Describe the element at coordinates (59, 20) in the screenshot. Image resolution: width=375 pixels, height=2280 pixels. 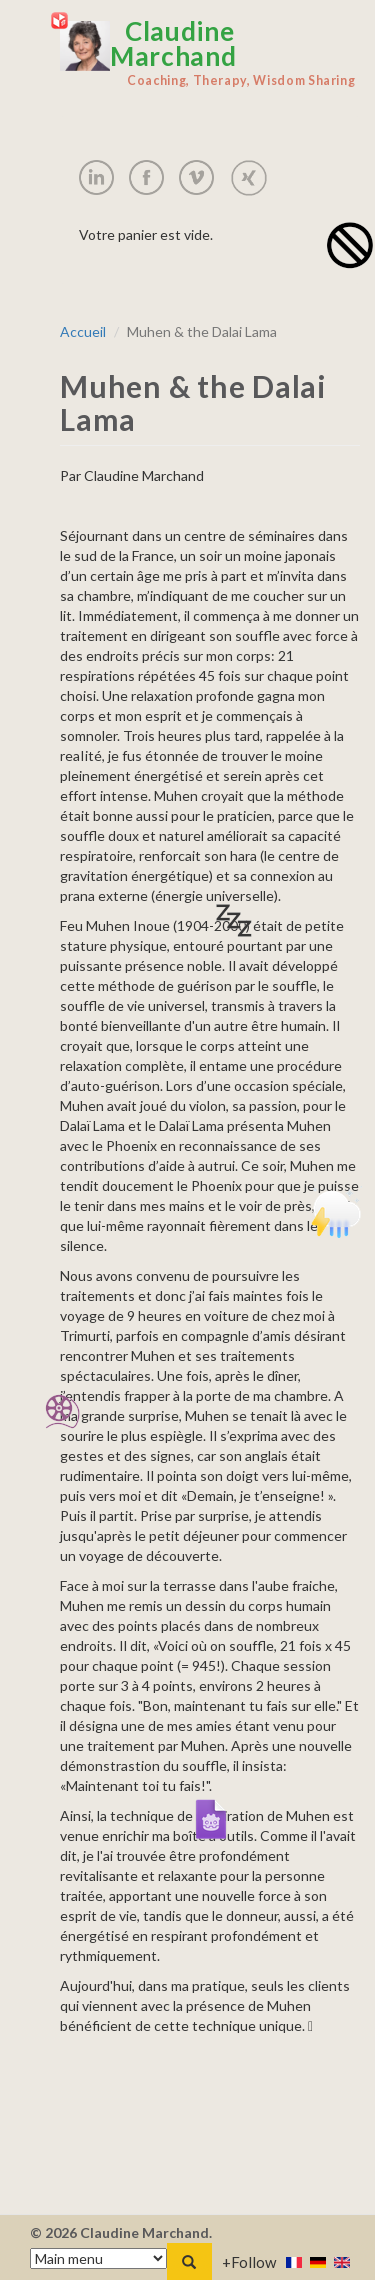
I see `open flatsweep app for system cleanup` at that location.